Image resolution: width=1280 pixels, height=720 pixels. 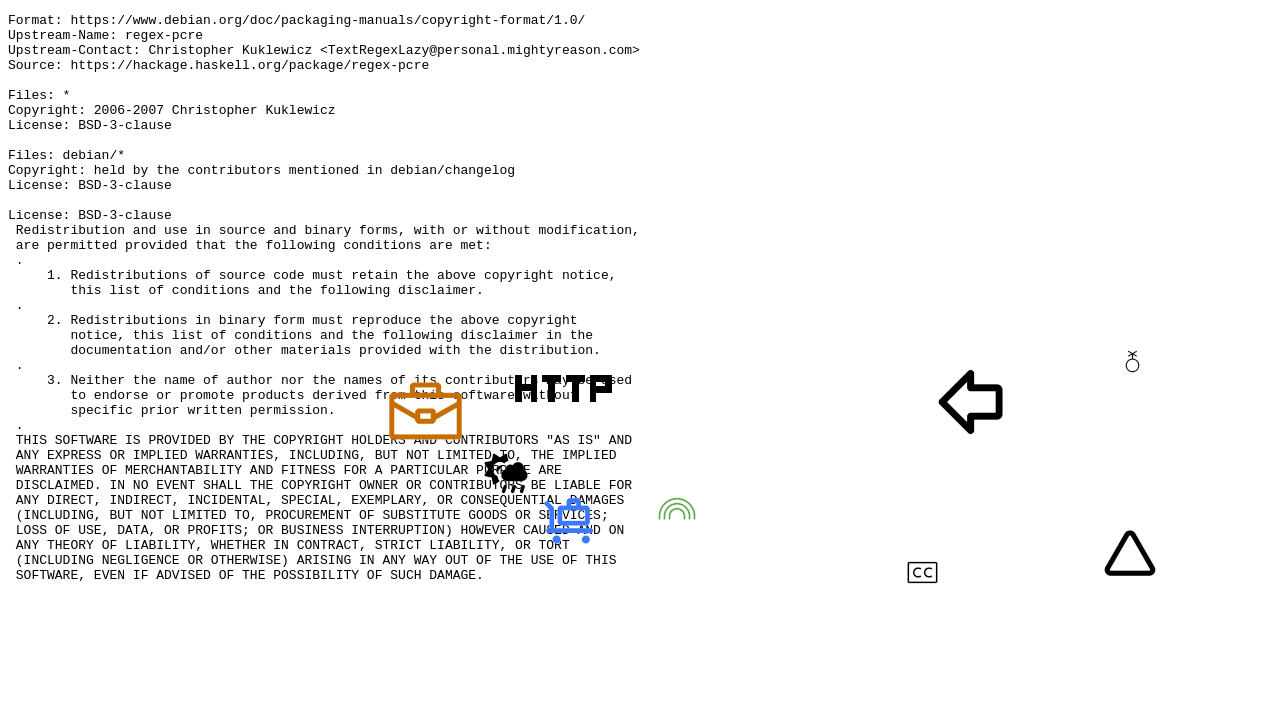 What do you see at coordinates (677, 510) in the screenshot?
I see `indicates pride or LGBTQ+ related content` at bounding box center [677, 510].